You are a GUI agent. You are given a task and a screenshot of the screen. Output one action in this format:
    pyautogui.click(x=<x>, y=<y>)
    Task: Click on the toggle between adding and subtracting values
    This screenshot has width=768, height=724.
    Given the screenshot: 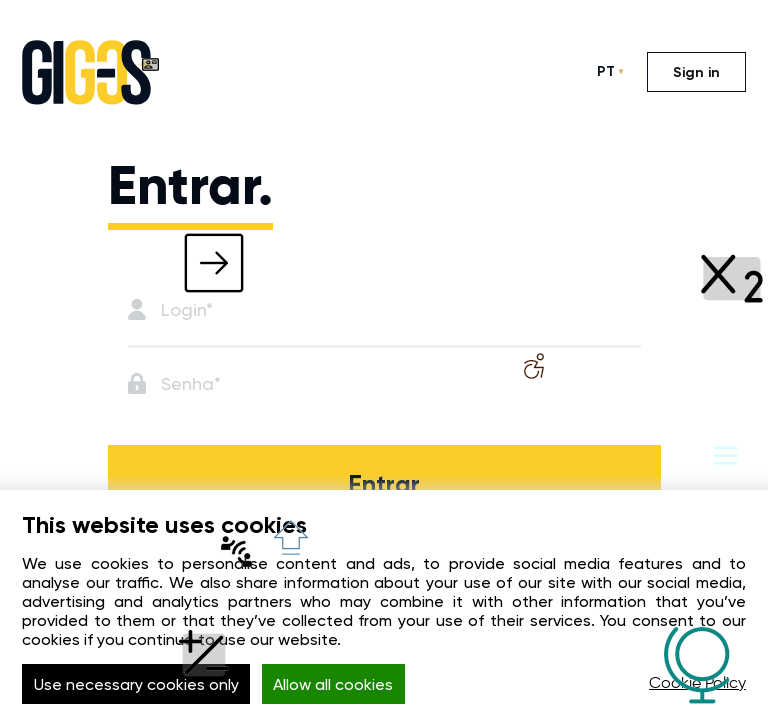 What is the action you would take?
    pyautogui.click(x=204, y=655)
    